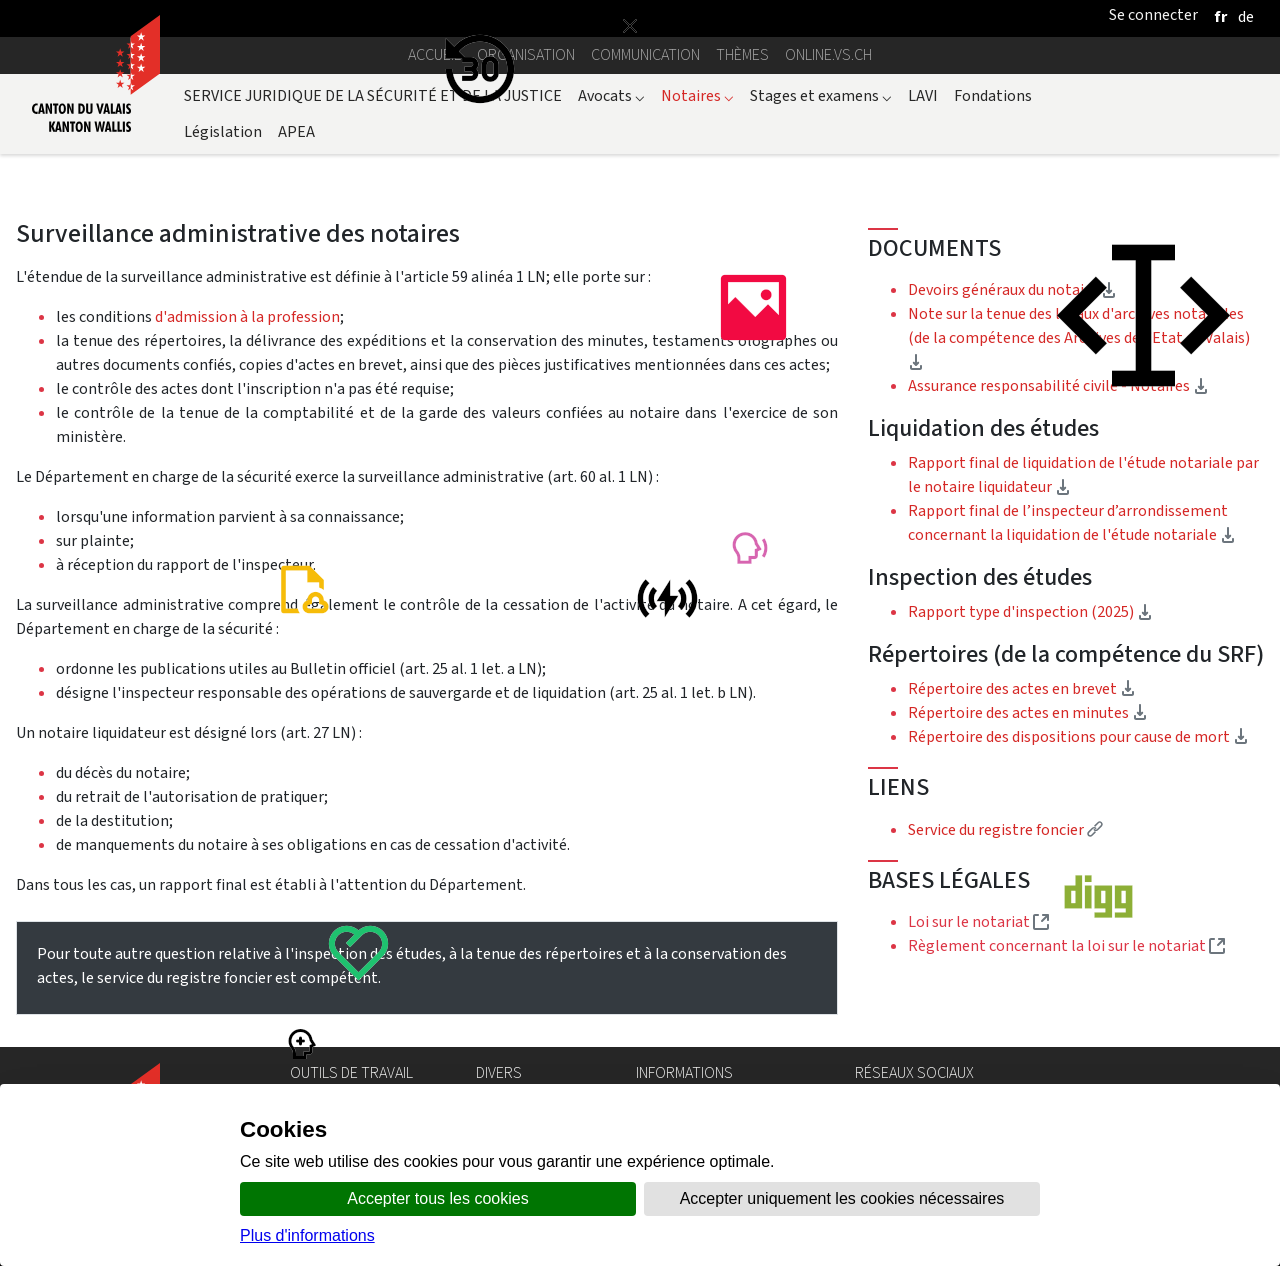 The height and width of the screenshot is (1266, 1280). I want to click on access mental health resources, so click(302, 1044).